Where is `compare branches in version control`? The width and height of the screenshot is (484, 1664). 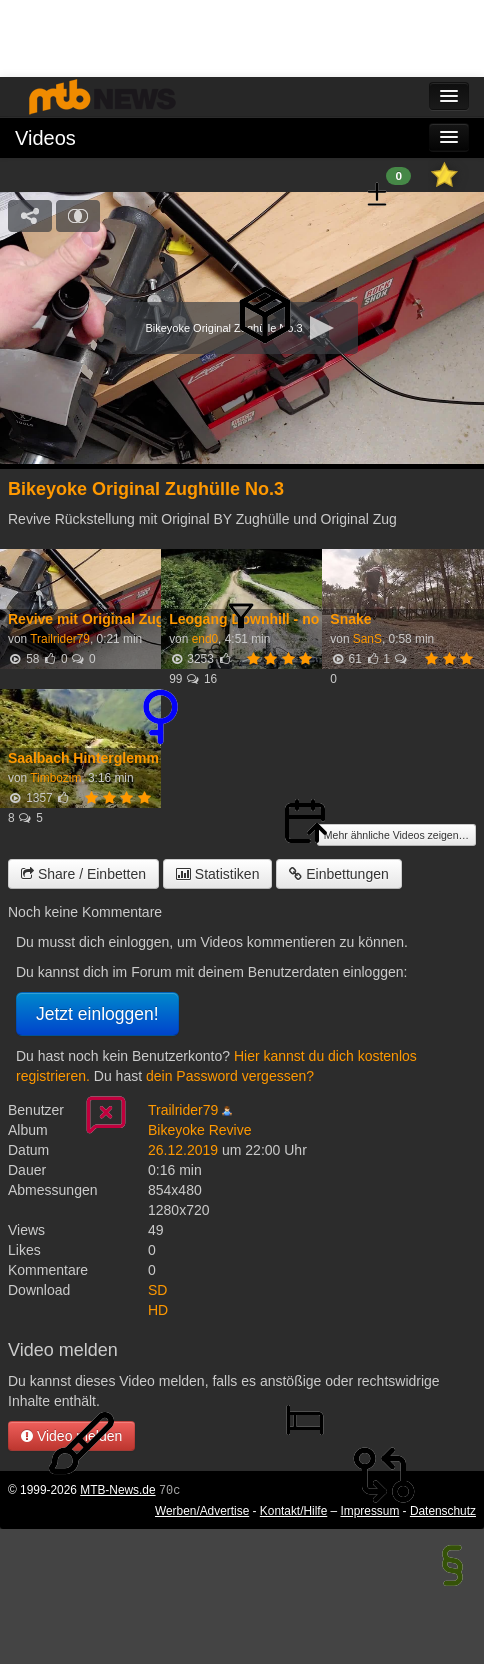
compare branches in version control is located at coordinates (384, 1475).